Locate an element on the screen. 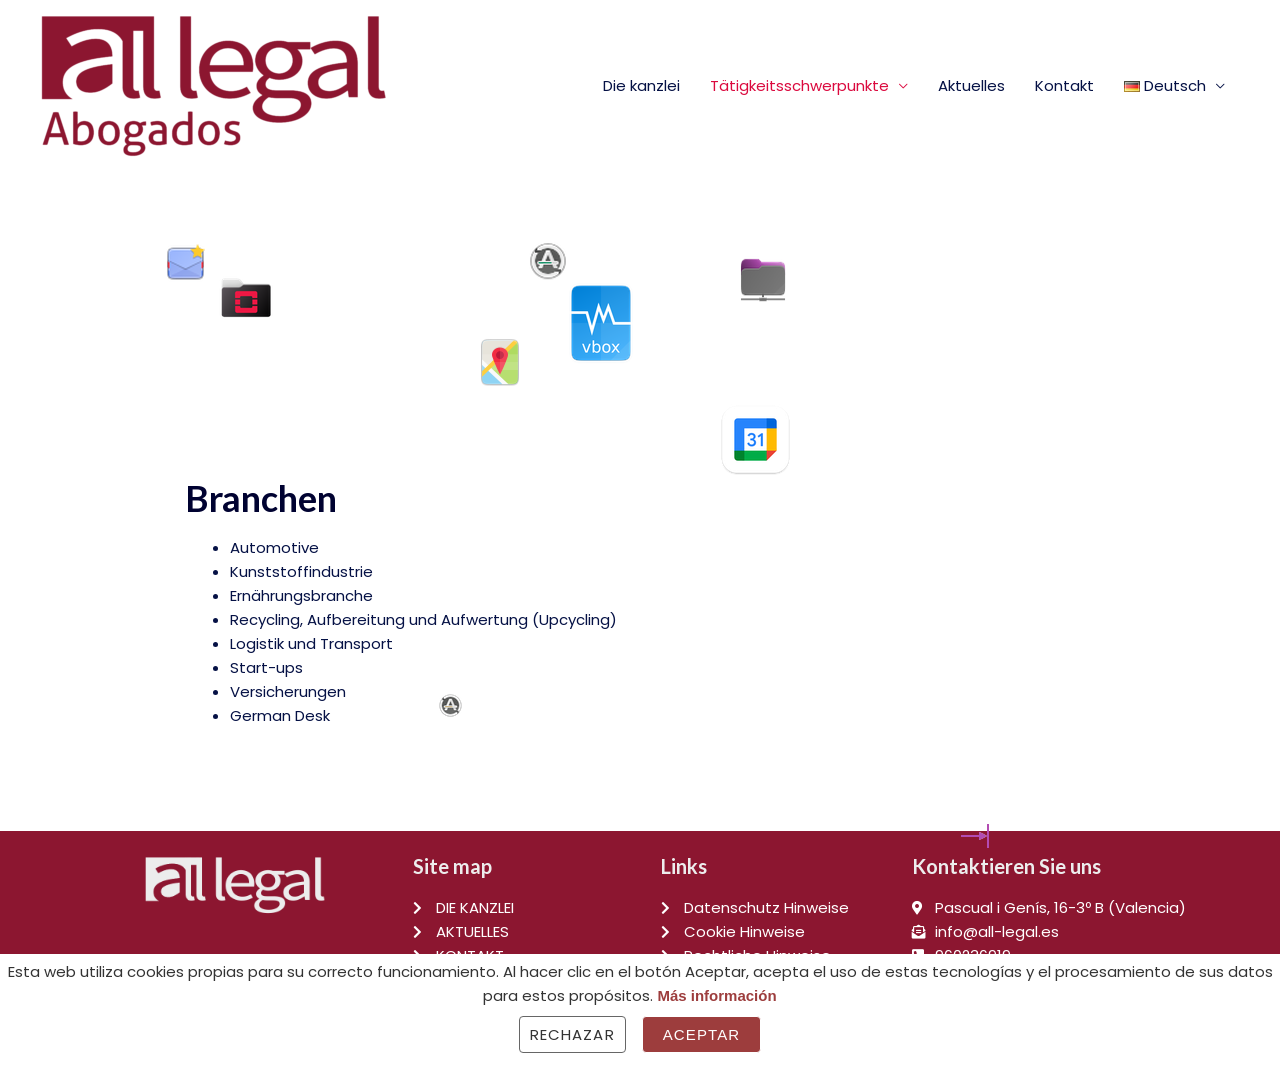 Image resolution: width=1280 pixels, height=1067 pixels. access files stored on a remote server or network location is located at coordinates (763, 279).